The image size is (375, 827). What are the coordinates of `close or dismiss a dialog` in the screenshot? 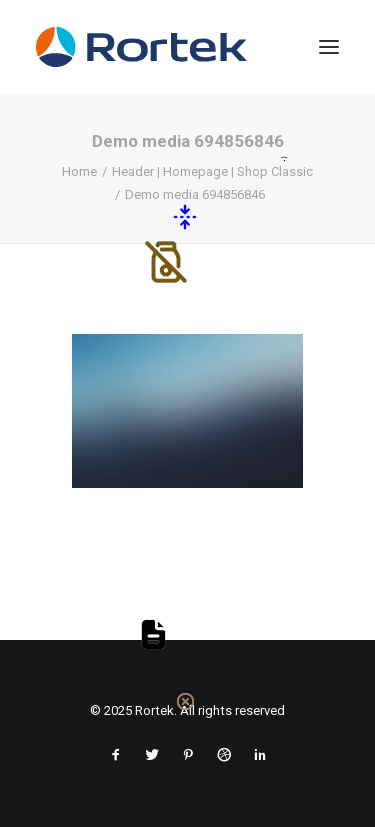 It's located at (185, 701).